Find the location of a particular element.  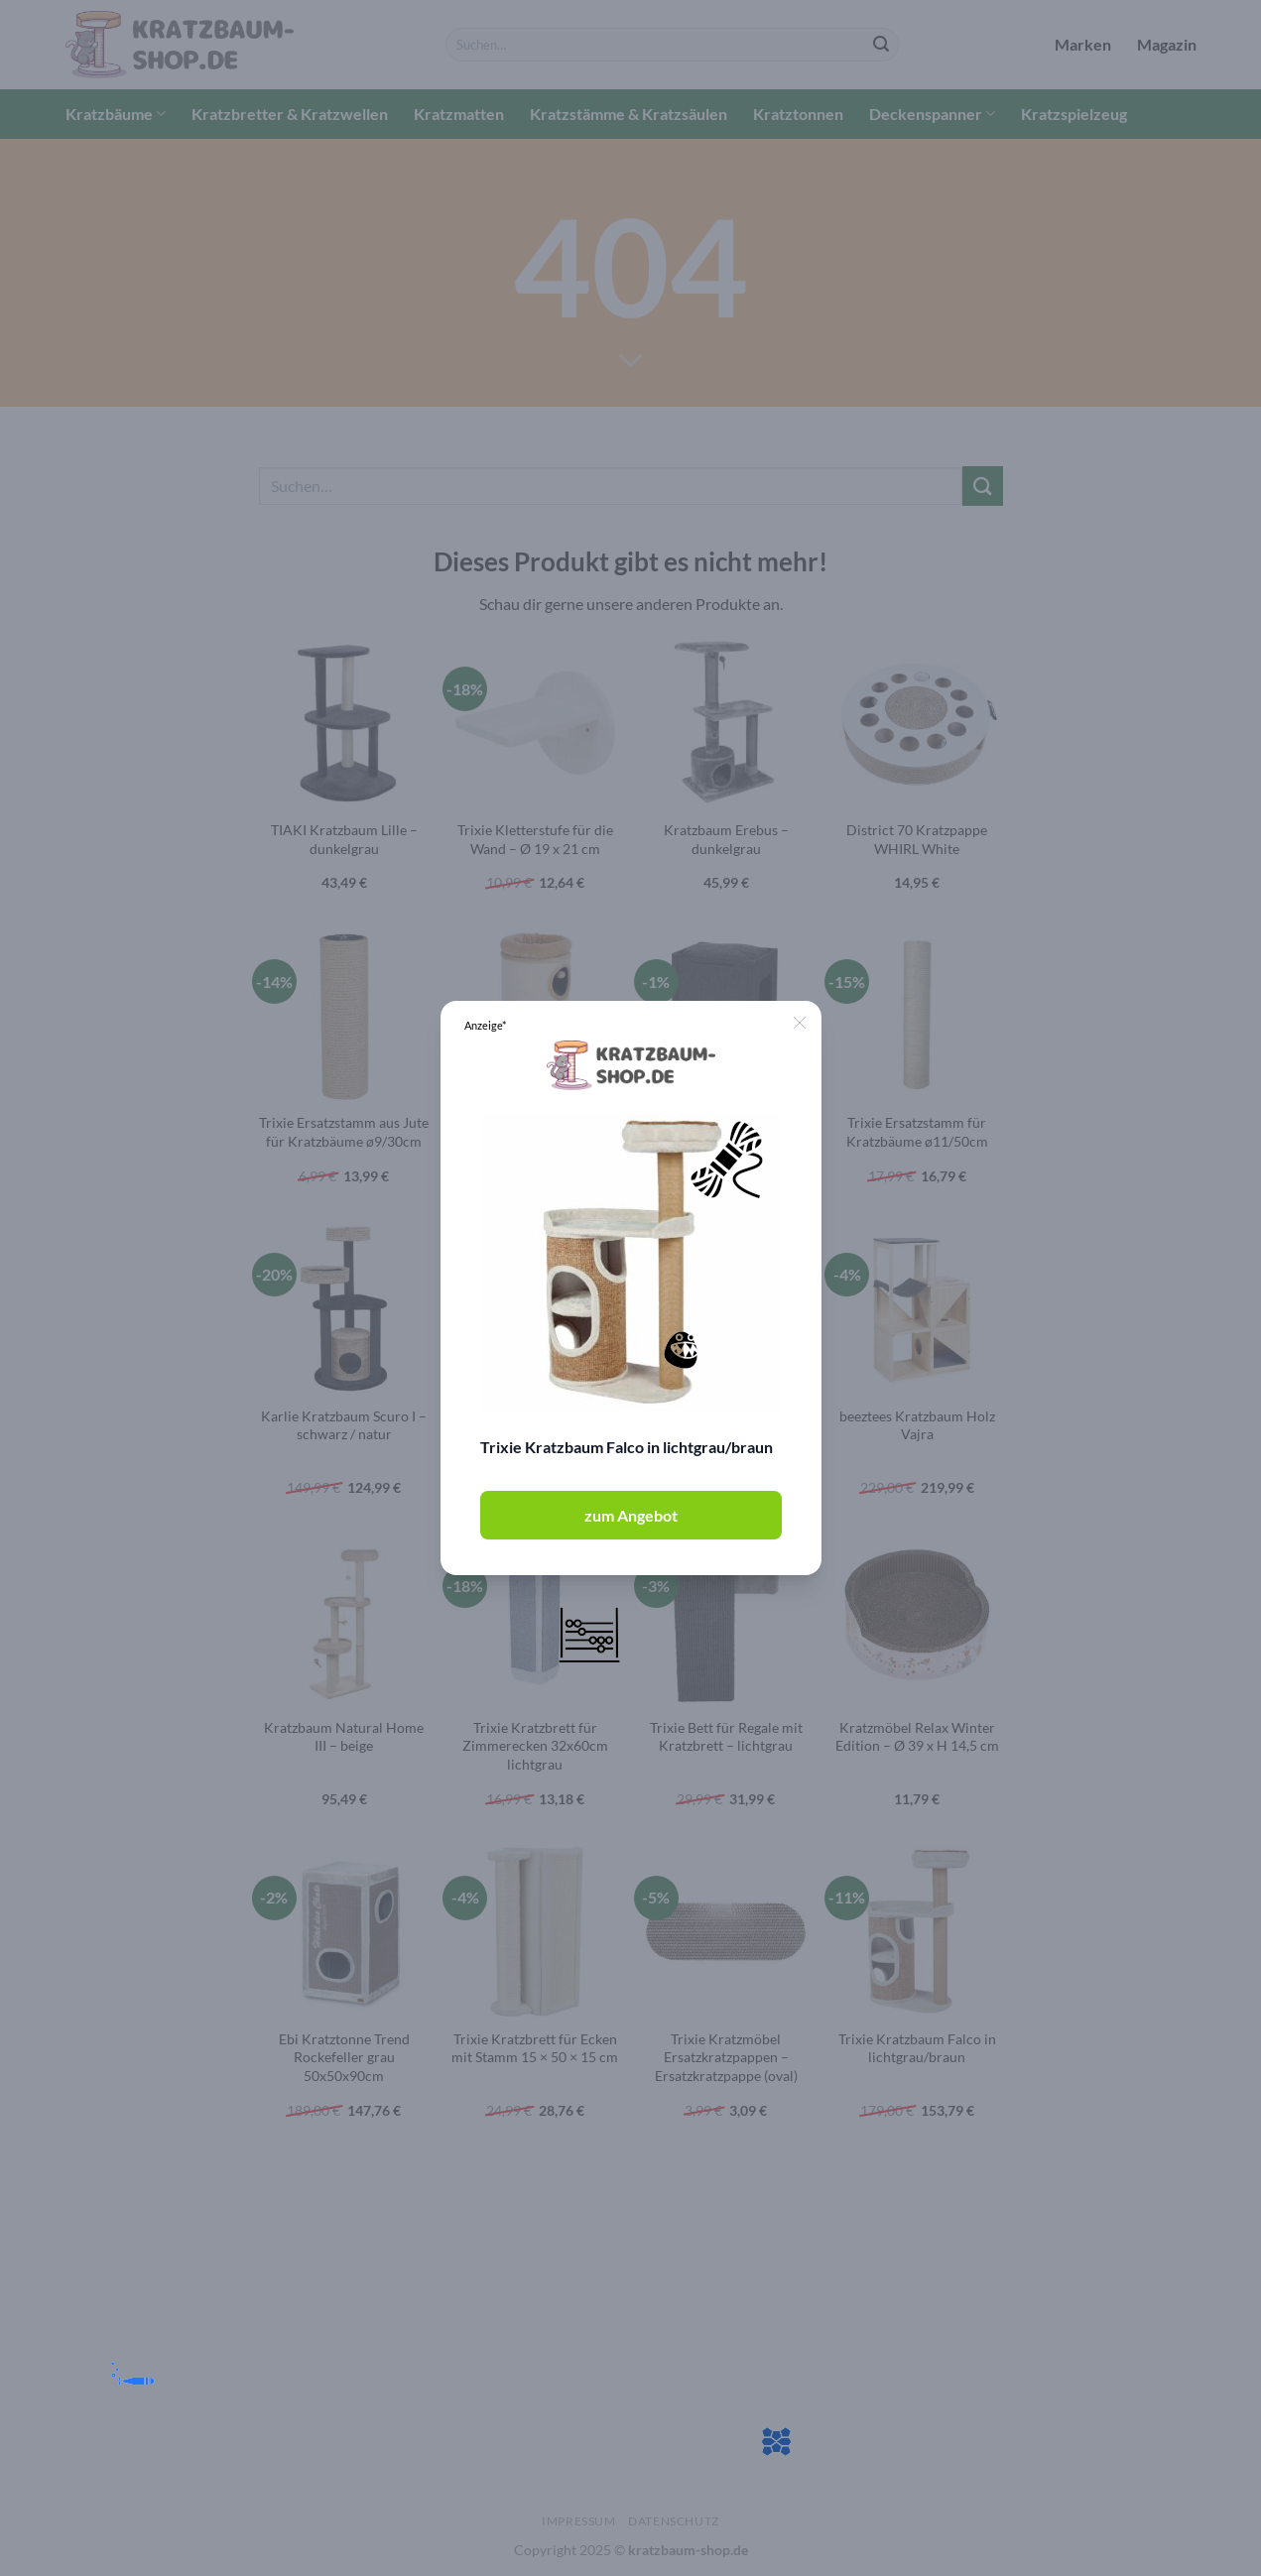

launch torpedo attack in naval combat game is located at coordinates (132, 2381).